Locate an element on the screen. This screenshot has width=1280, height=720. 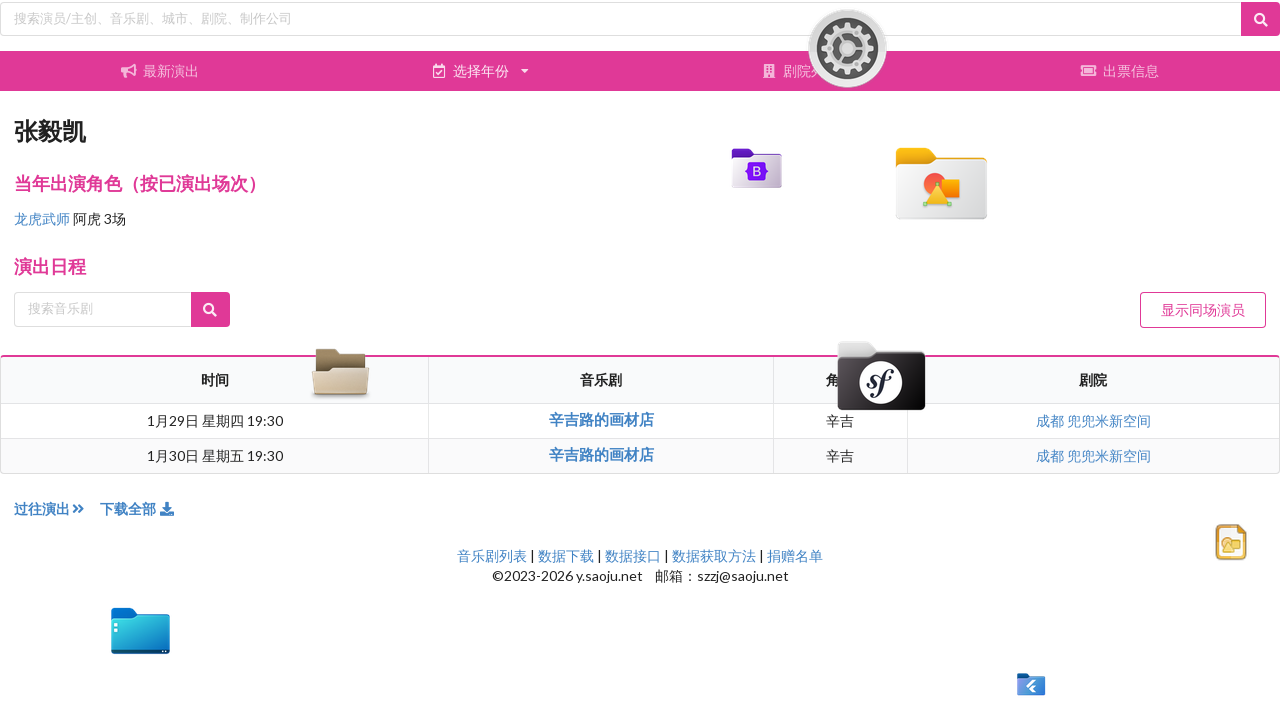
open bootstrap framework project folder is located at coordinates (756, 169).